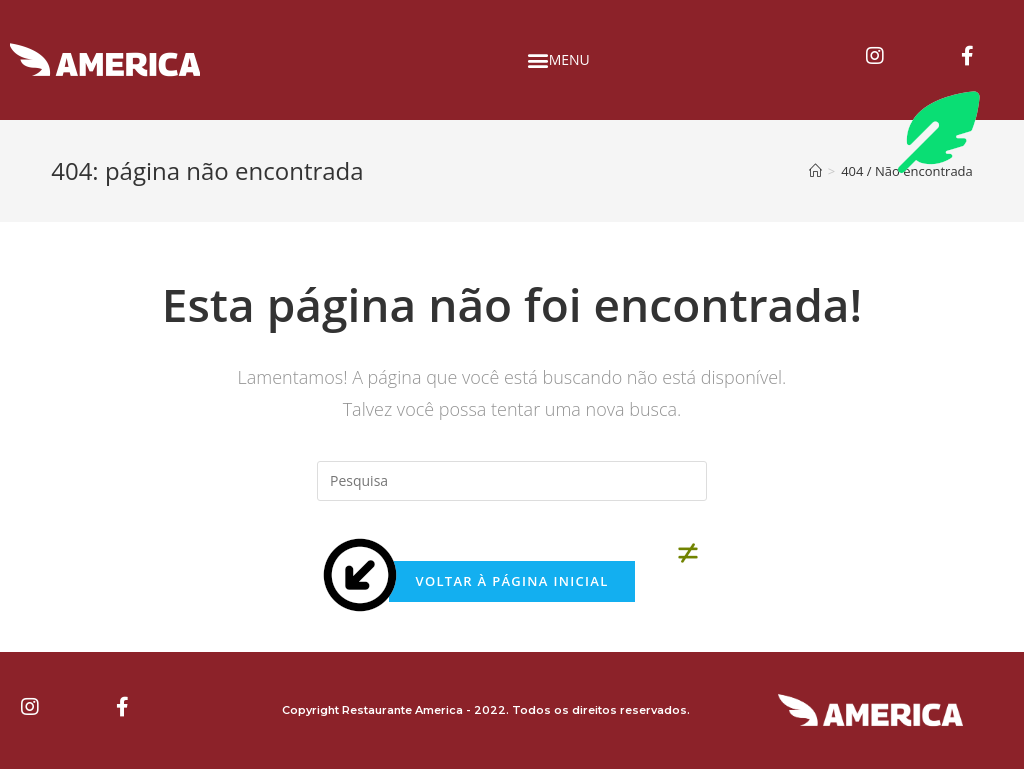  Describe the element at coordinates (688, 553) in the screenshot. I see `indicates values are not equal or mismatched` at that location.